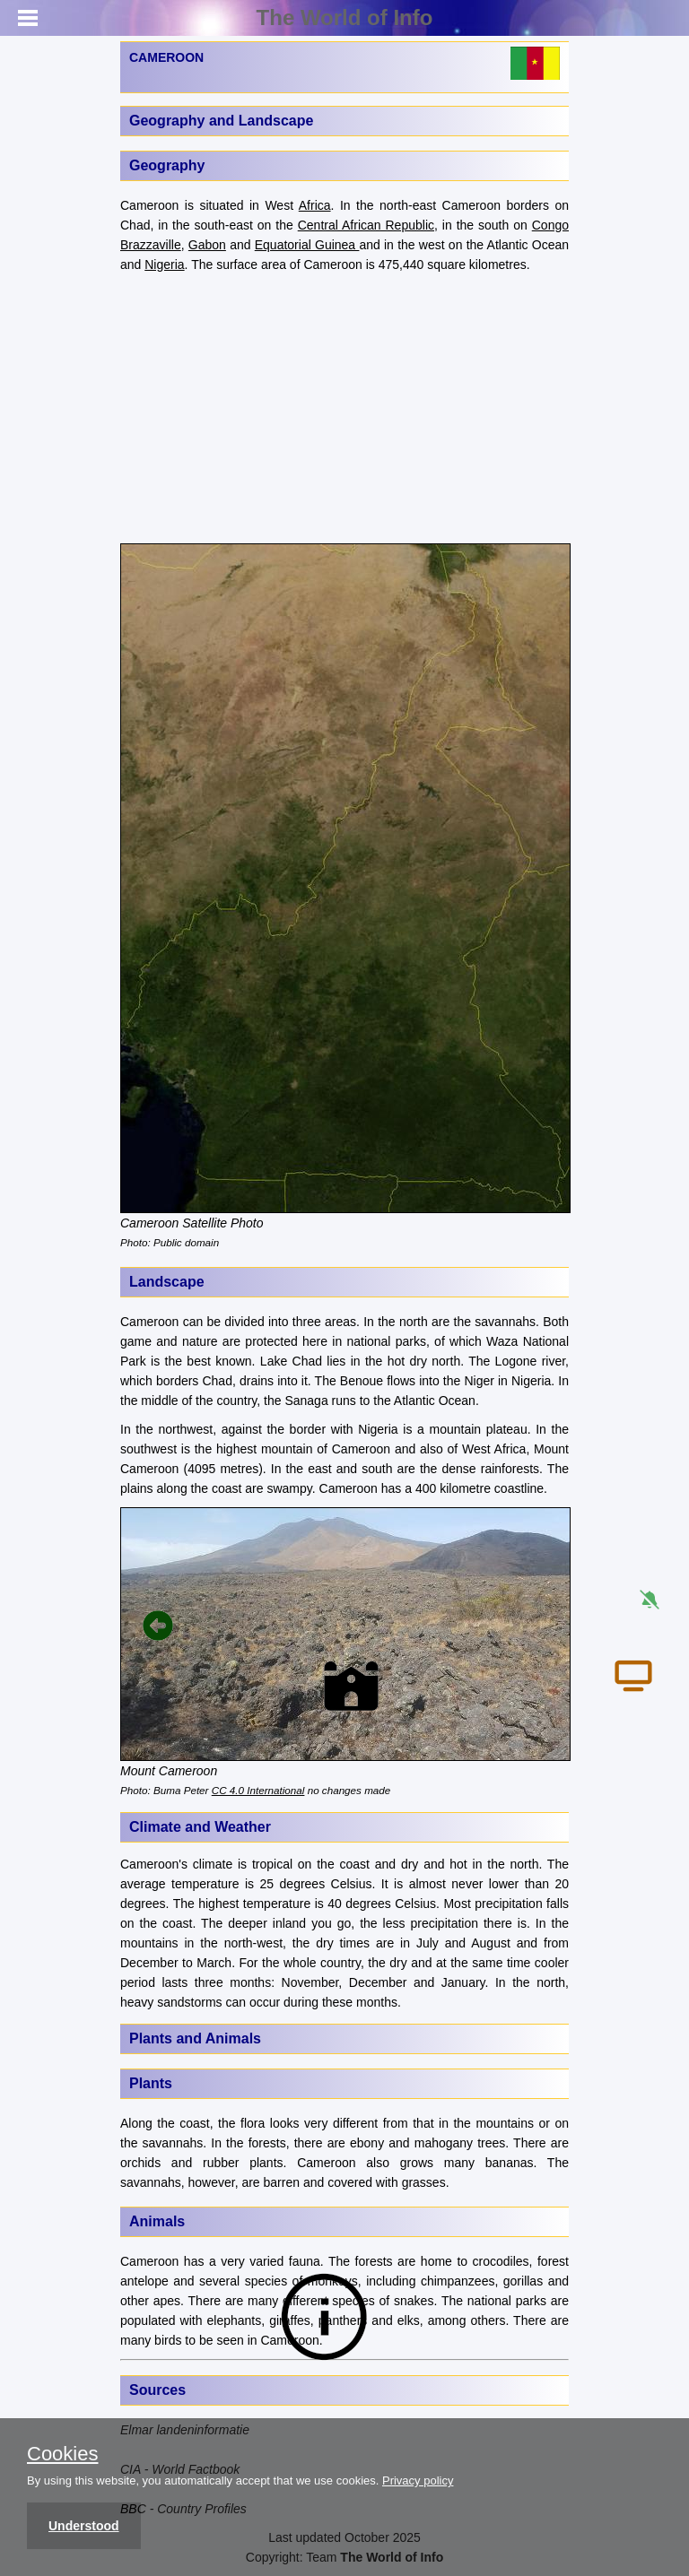  Describe the element at coordinates (650, 1600) in the screenshot. I see `mute notifications` at that location.